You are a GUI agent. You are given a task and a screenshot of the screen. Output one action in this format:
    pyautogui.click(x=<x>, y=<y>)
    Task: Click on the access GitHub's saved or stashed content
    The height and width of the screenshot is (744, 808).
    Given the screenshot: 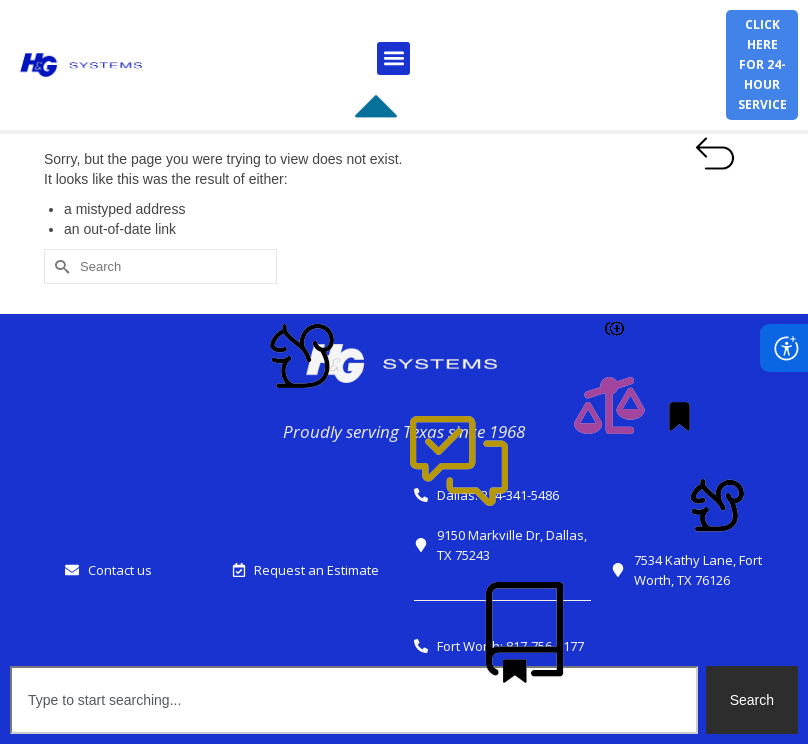 What is the action you would take?
    pyautogui.click(x=300, y=354)
    